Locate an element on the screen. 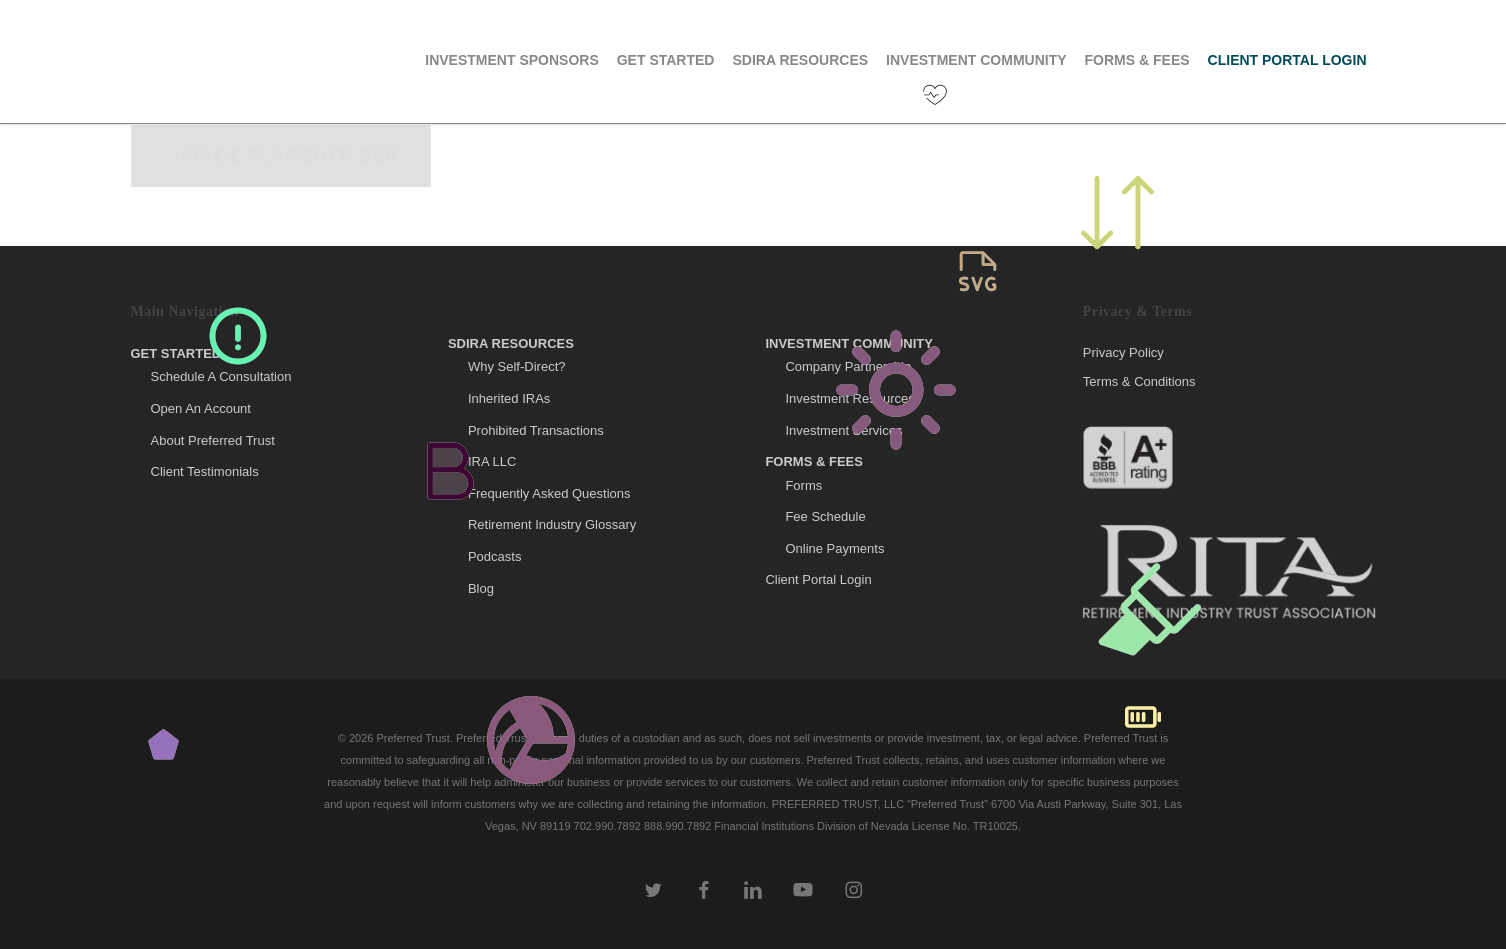 The image size is (1506, 949). apply bold formatting to selected text is located at coordinates (446, 472).